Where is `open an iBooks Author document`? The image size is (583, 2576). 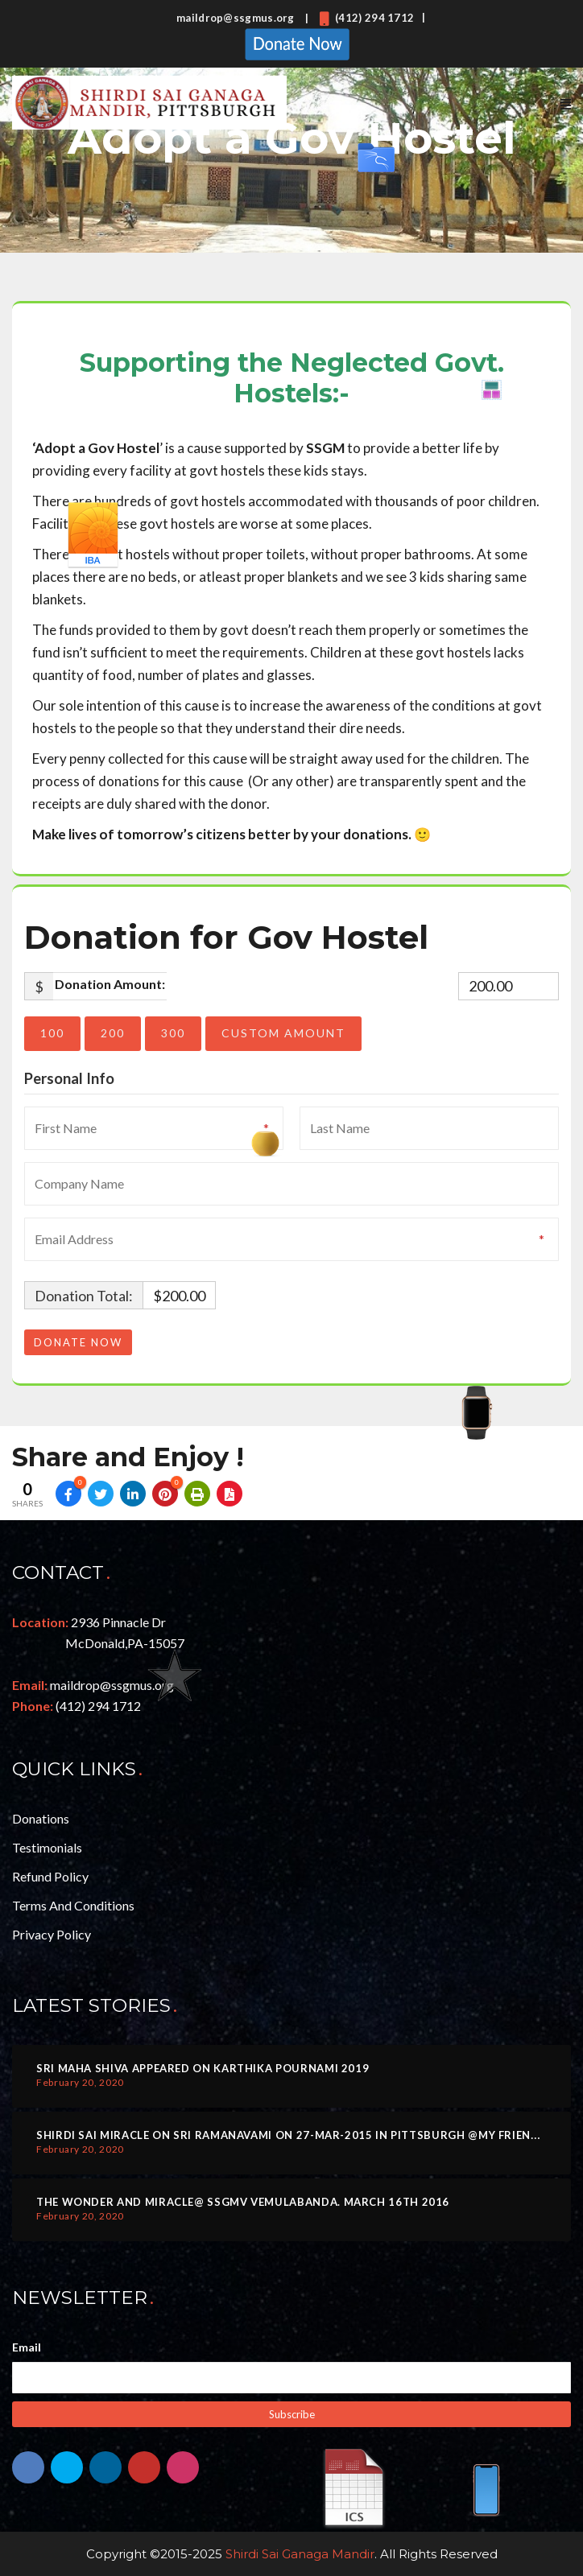 open an iBooks Author document is located at coordinates (93, 536).